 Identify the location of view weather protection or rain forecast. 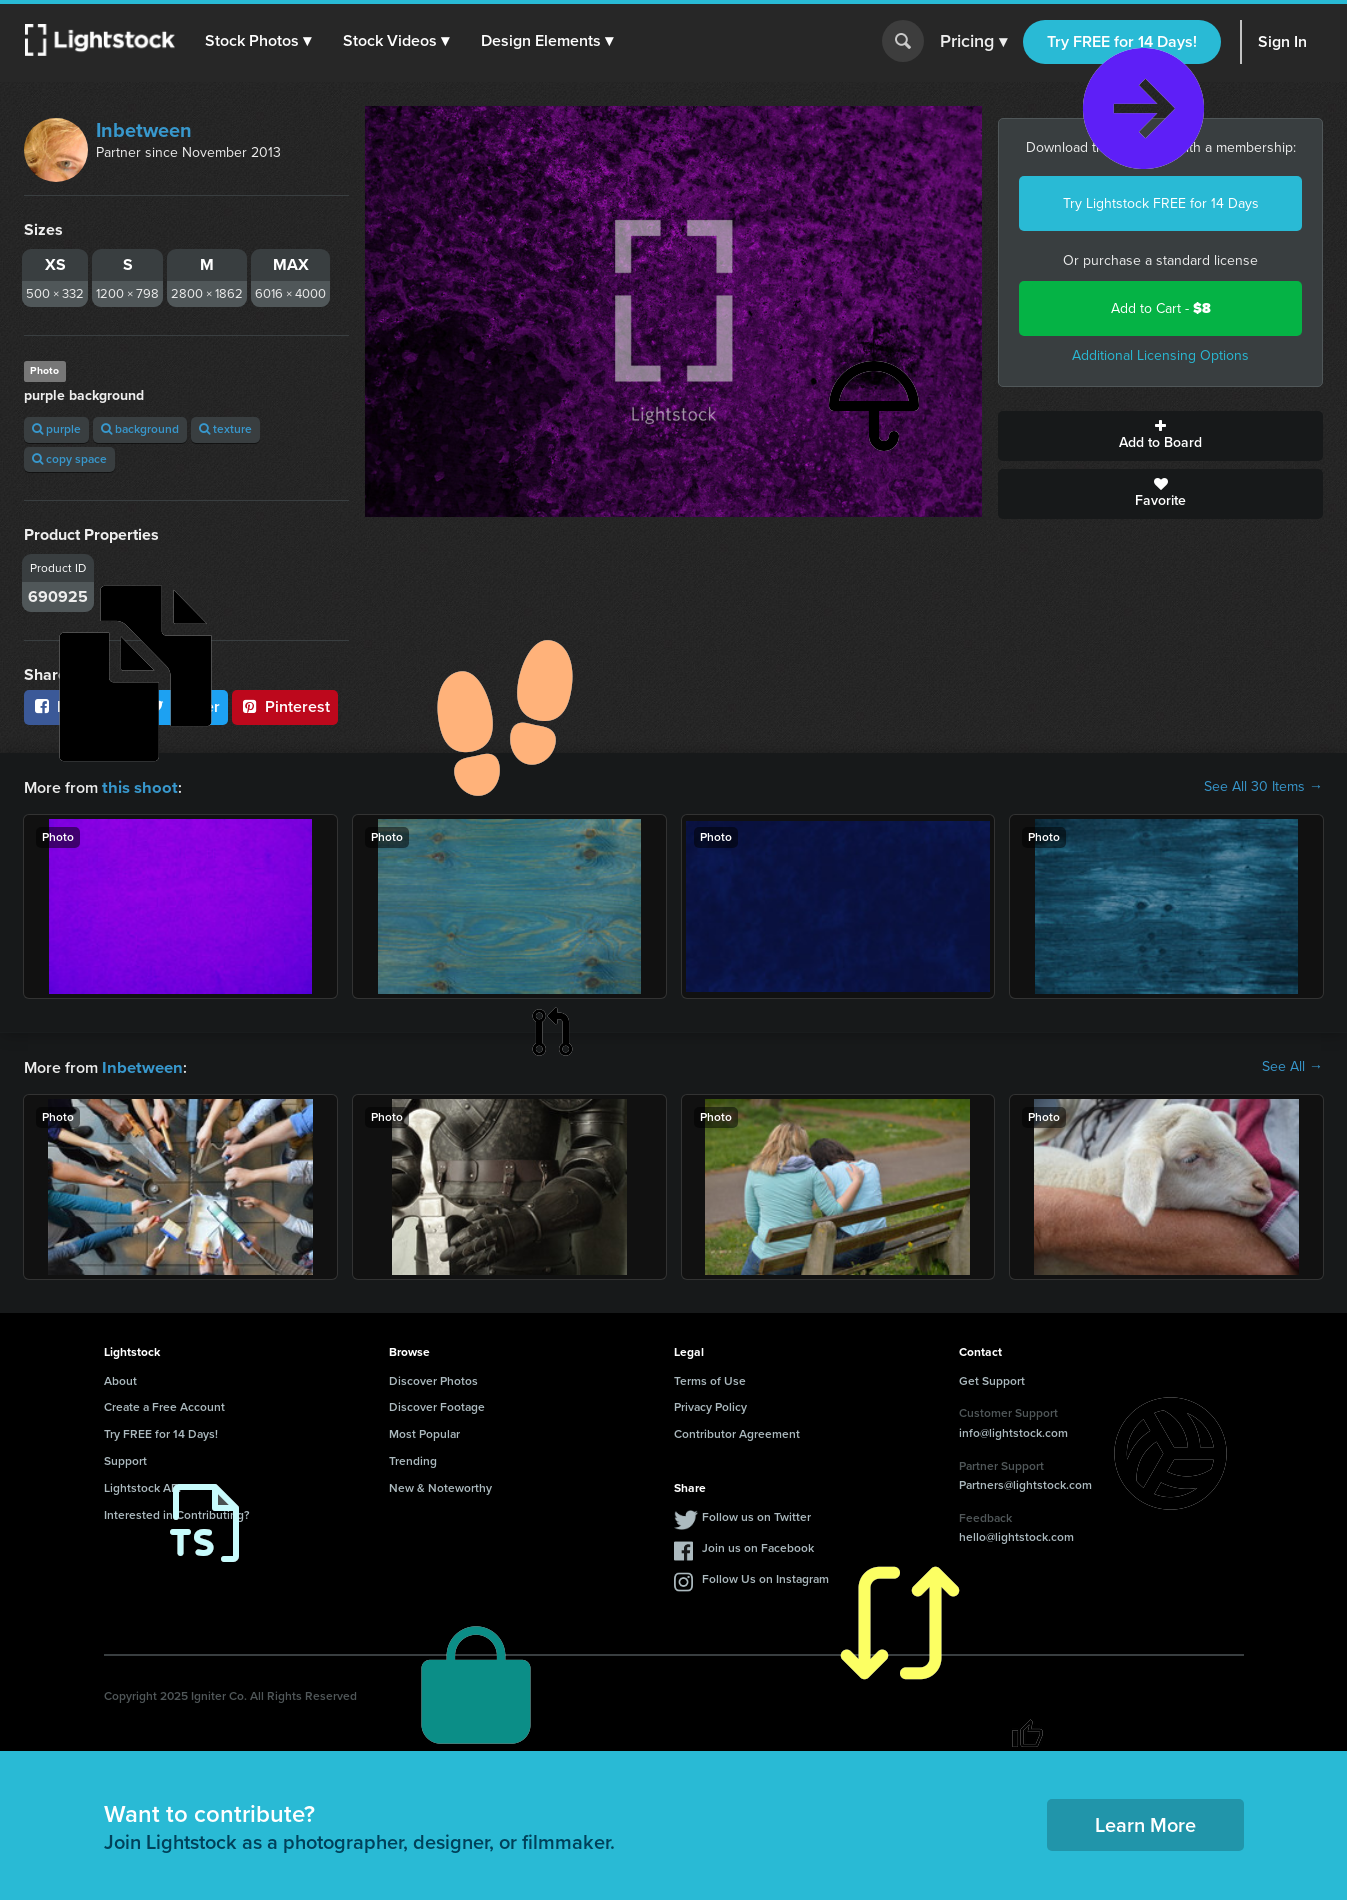
(874, 406).